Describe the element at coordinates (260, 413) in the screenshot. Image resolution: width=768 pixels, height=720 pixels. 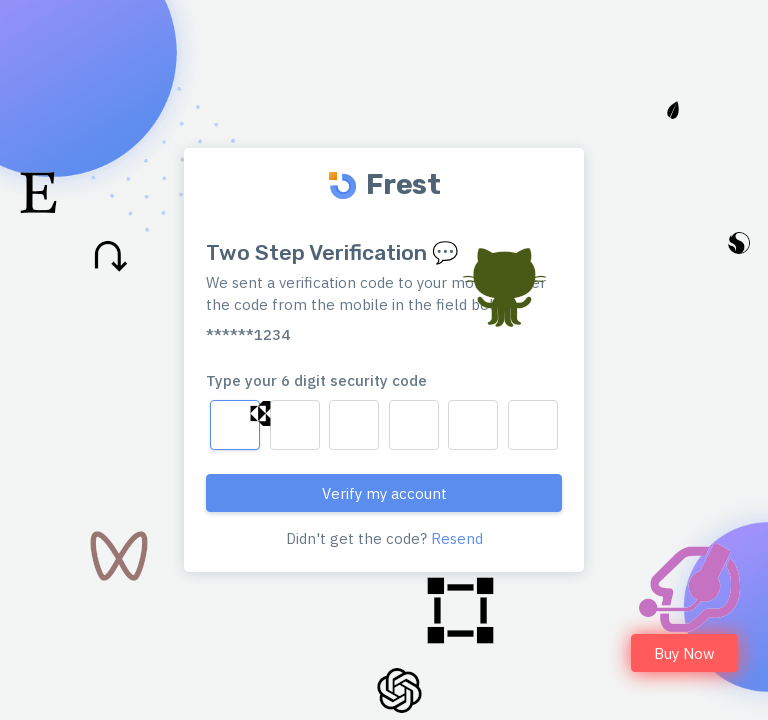
I see `kyocera brand logo` at that location.